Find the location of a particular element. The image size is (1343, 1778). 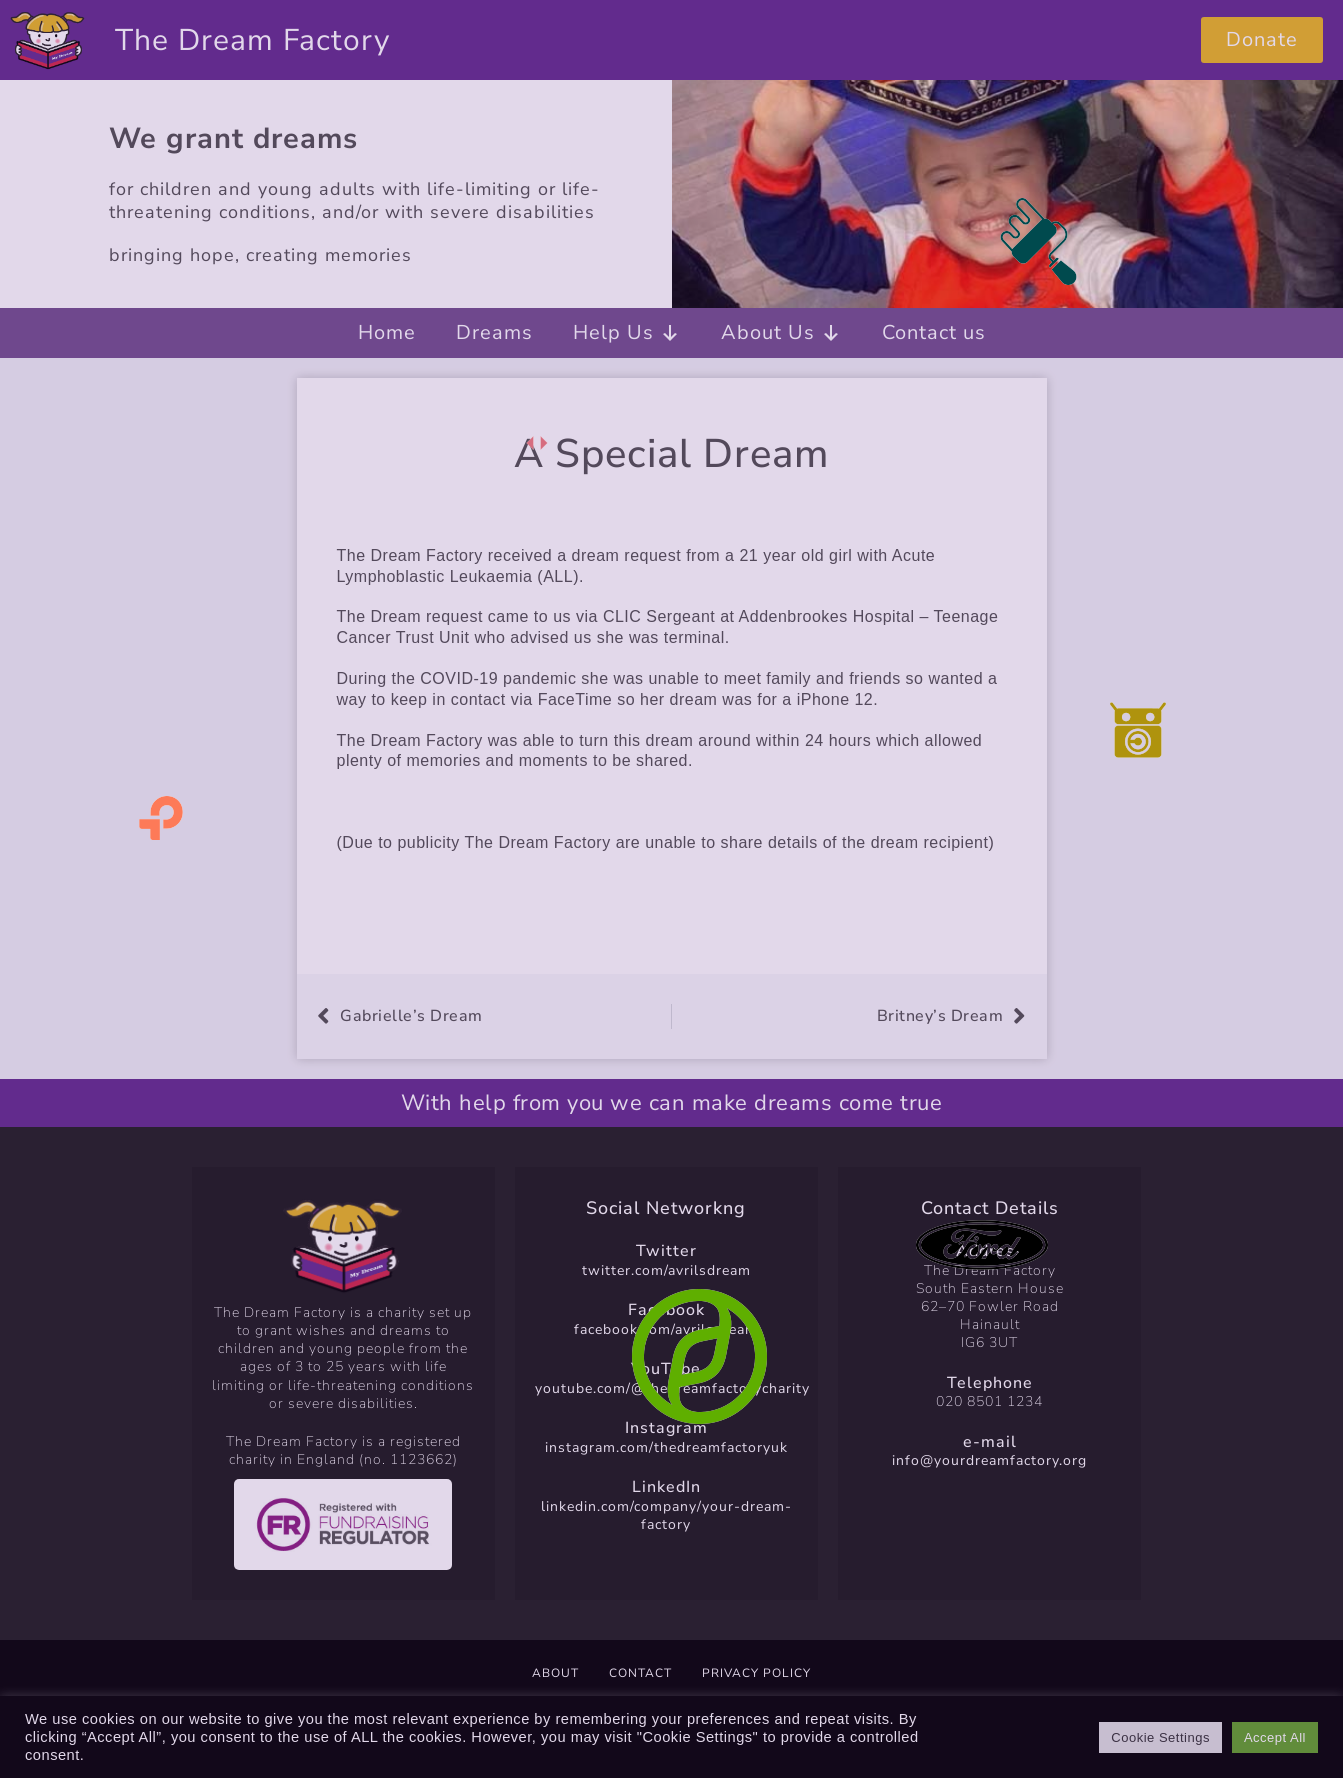

Ford brand or dealership app is located at coordinates (982, 1245).